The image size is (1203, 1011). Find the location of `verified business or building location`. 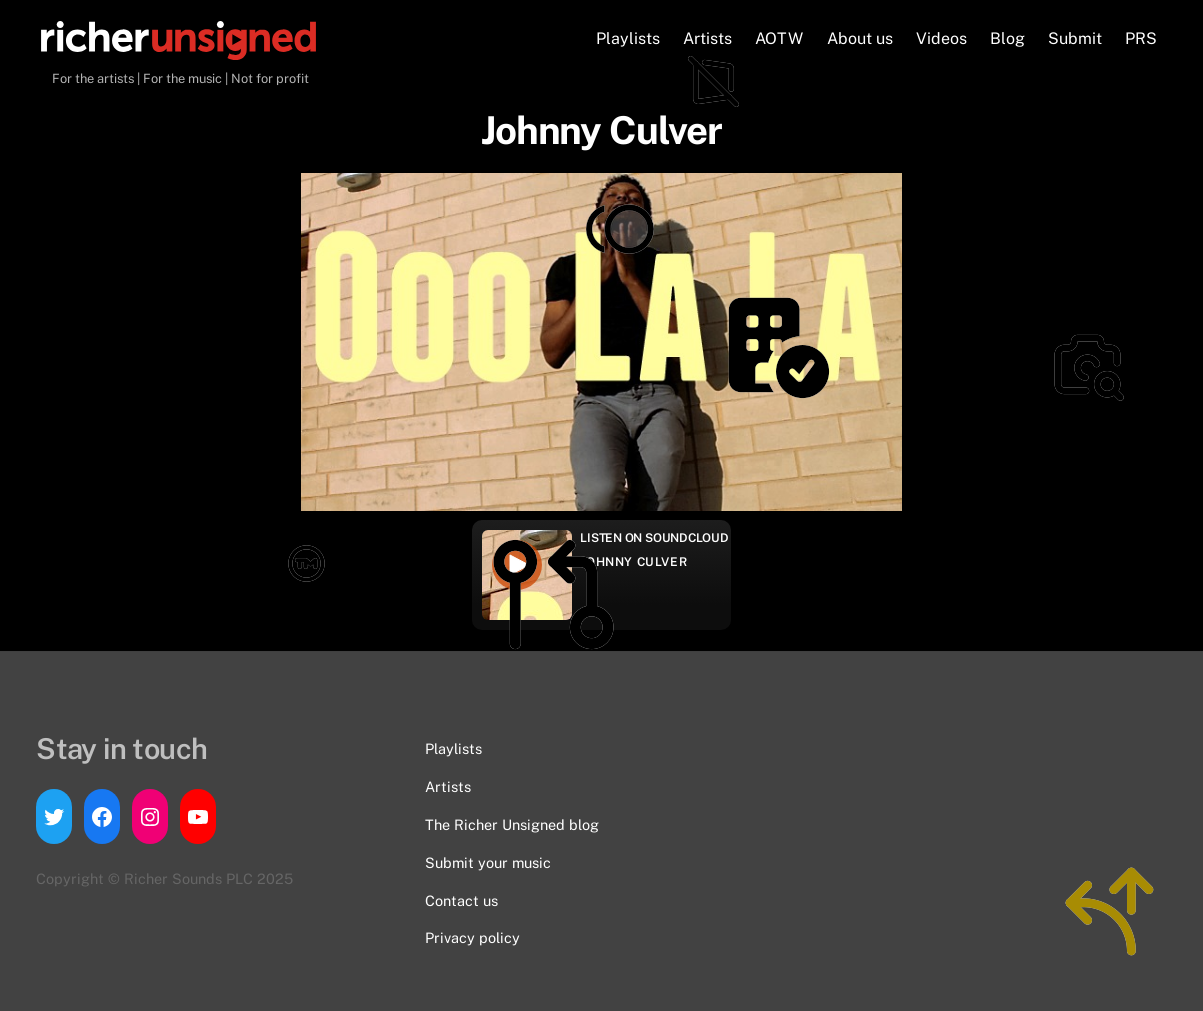

verified business or building location is located at coordinates (776, 345).